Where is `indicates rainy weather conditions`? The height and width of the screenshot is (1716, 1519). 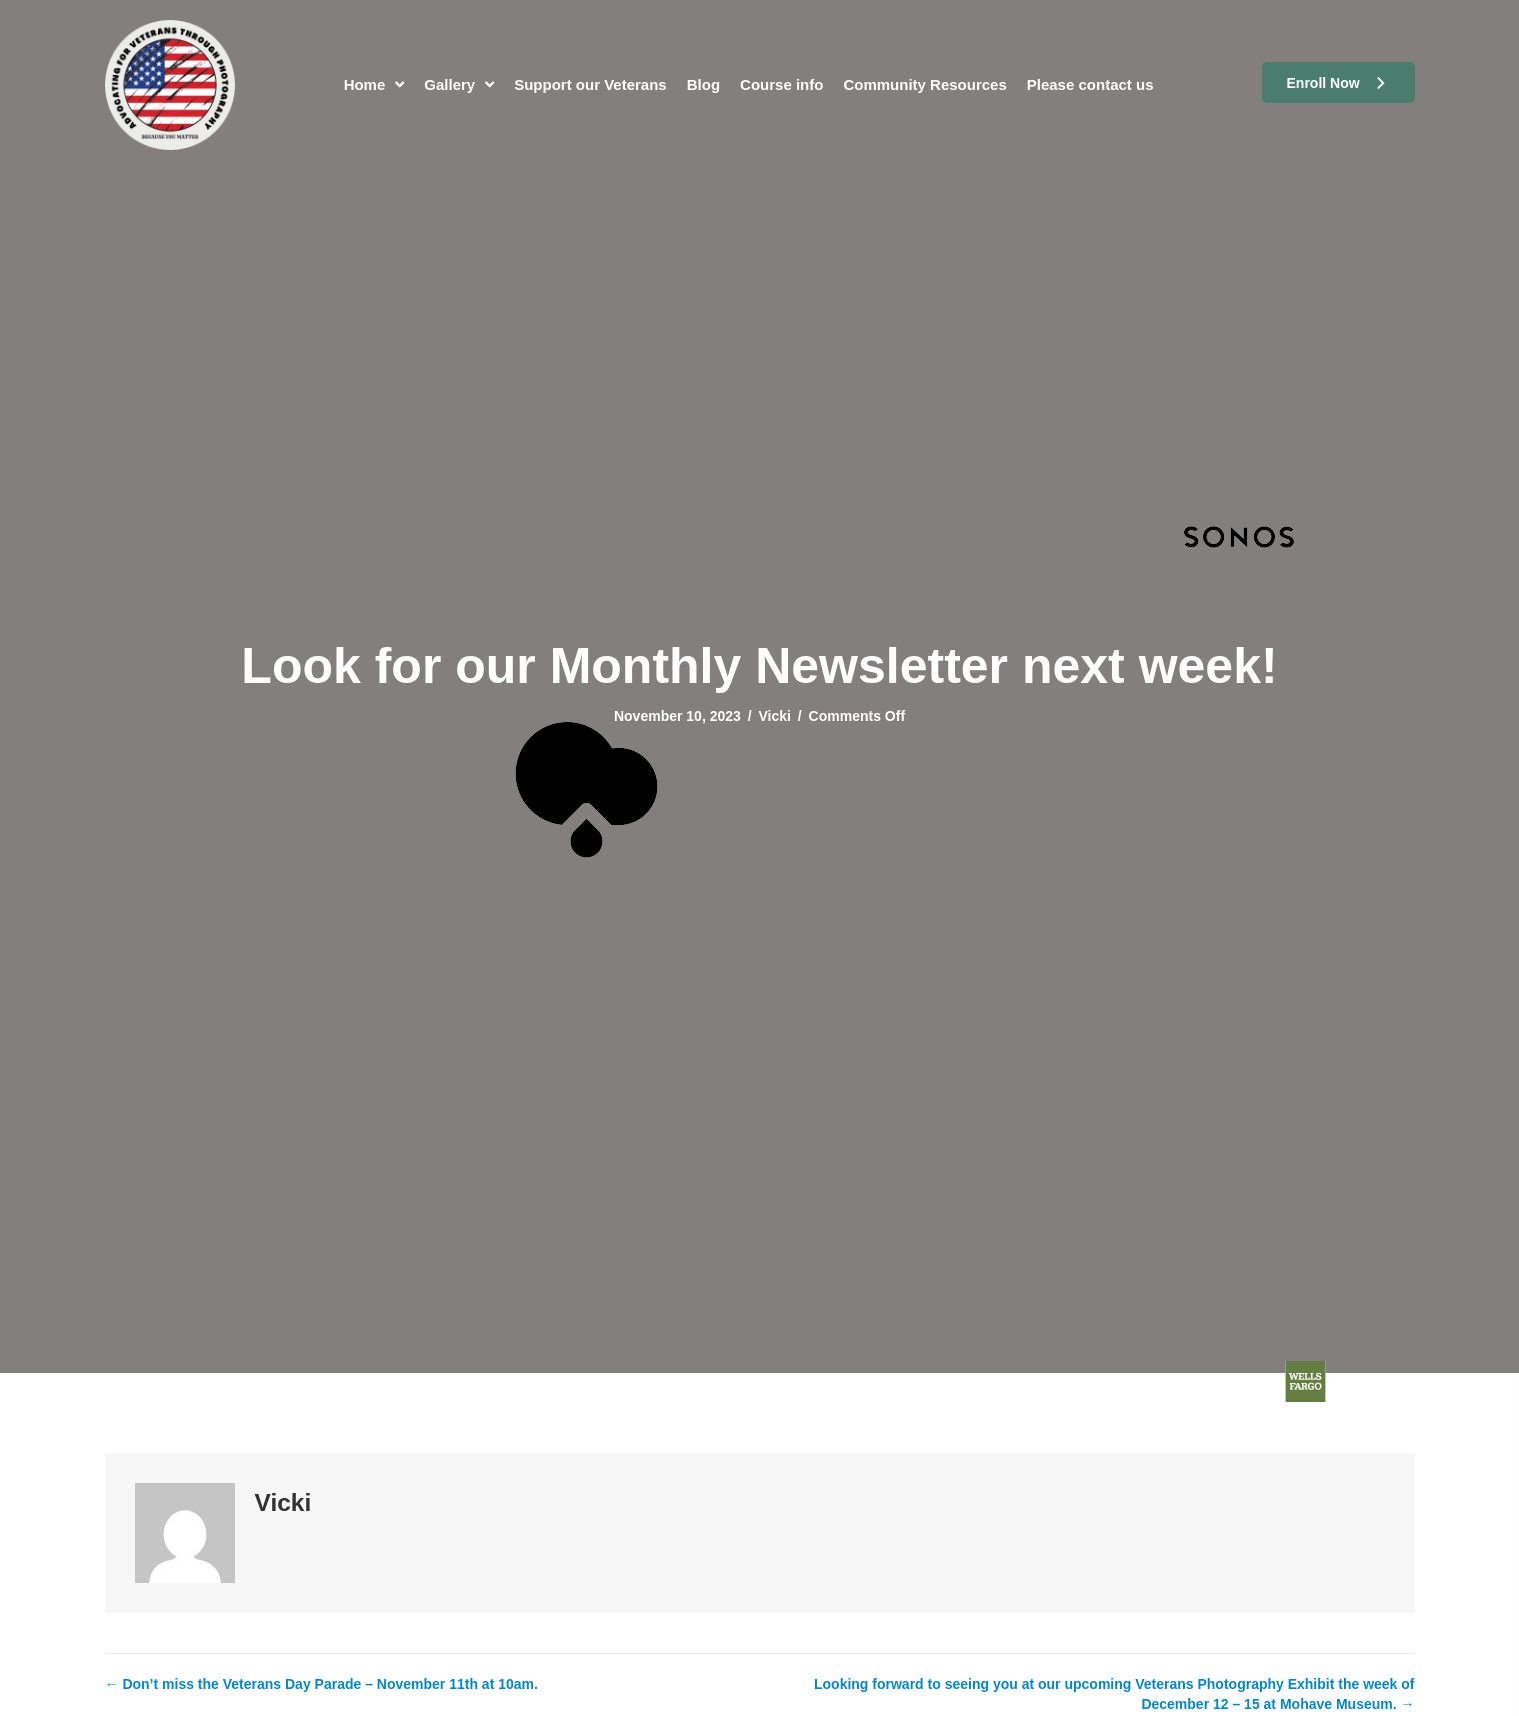
indicates rainy weather conditions is located at coordinates (586, 786).